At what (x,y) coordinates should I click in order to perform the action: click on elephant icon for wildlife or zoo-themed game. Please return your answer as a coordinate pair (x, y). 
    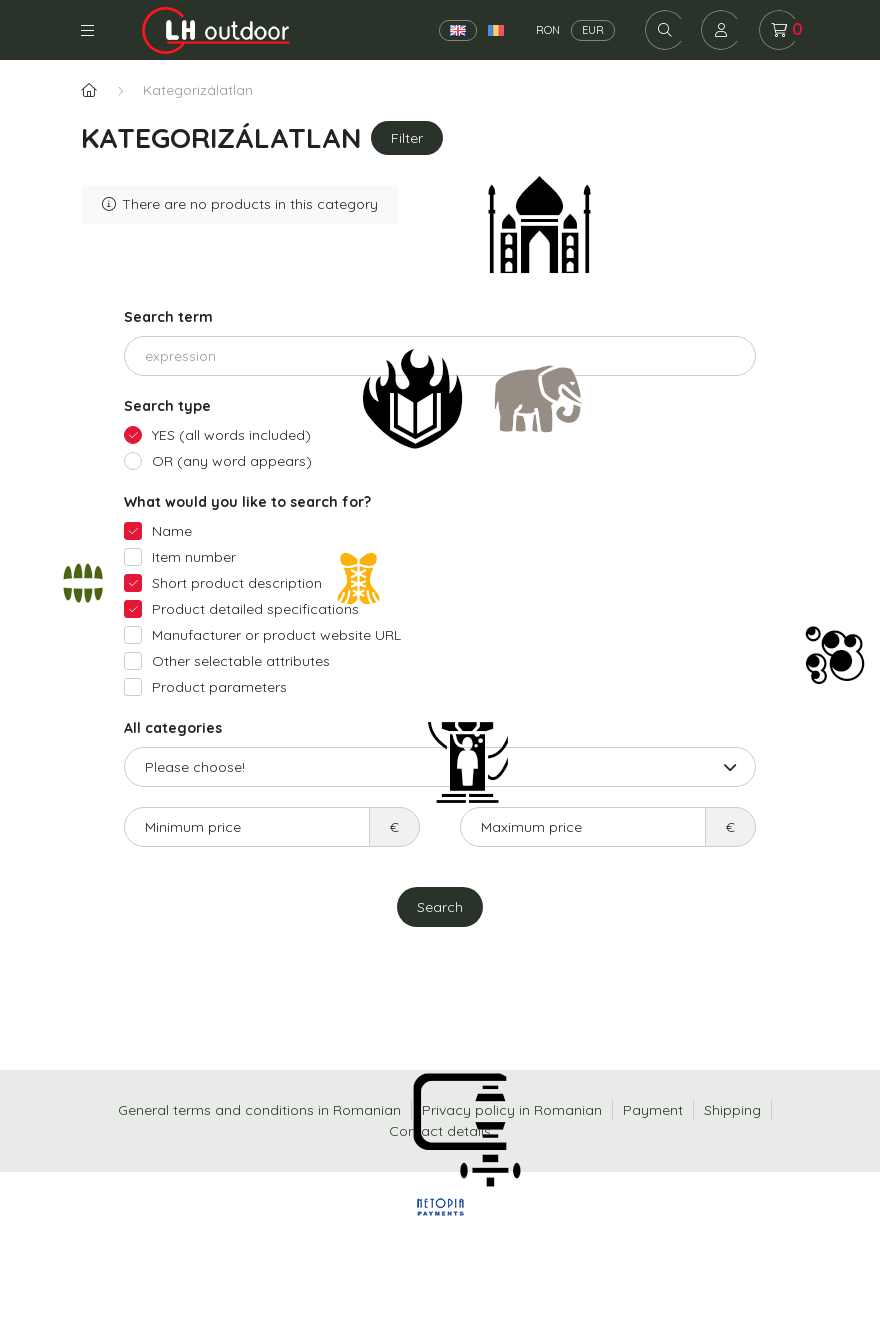
    Looking at the image, I should click on (539, 399).